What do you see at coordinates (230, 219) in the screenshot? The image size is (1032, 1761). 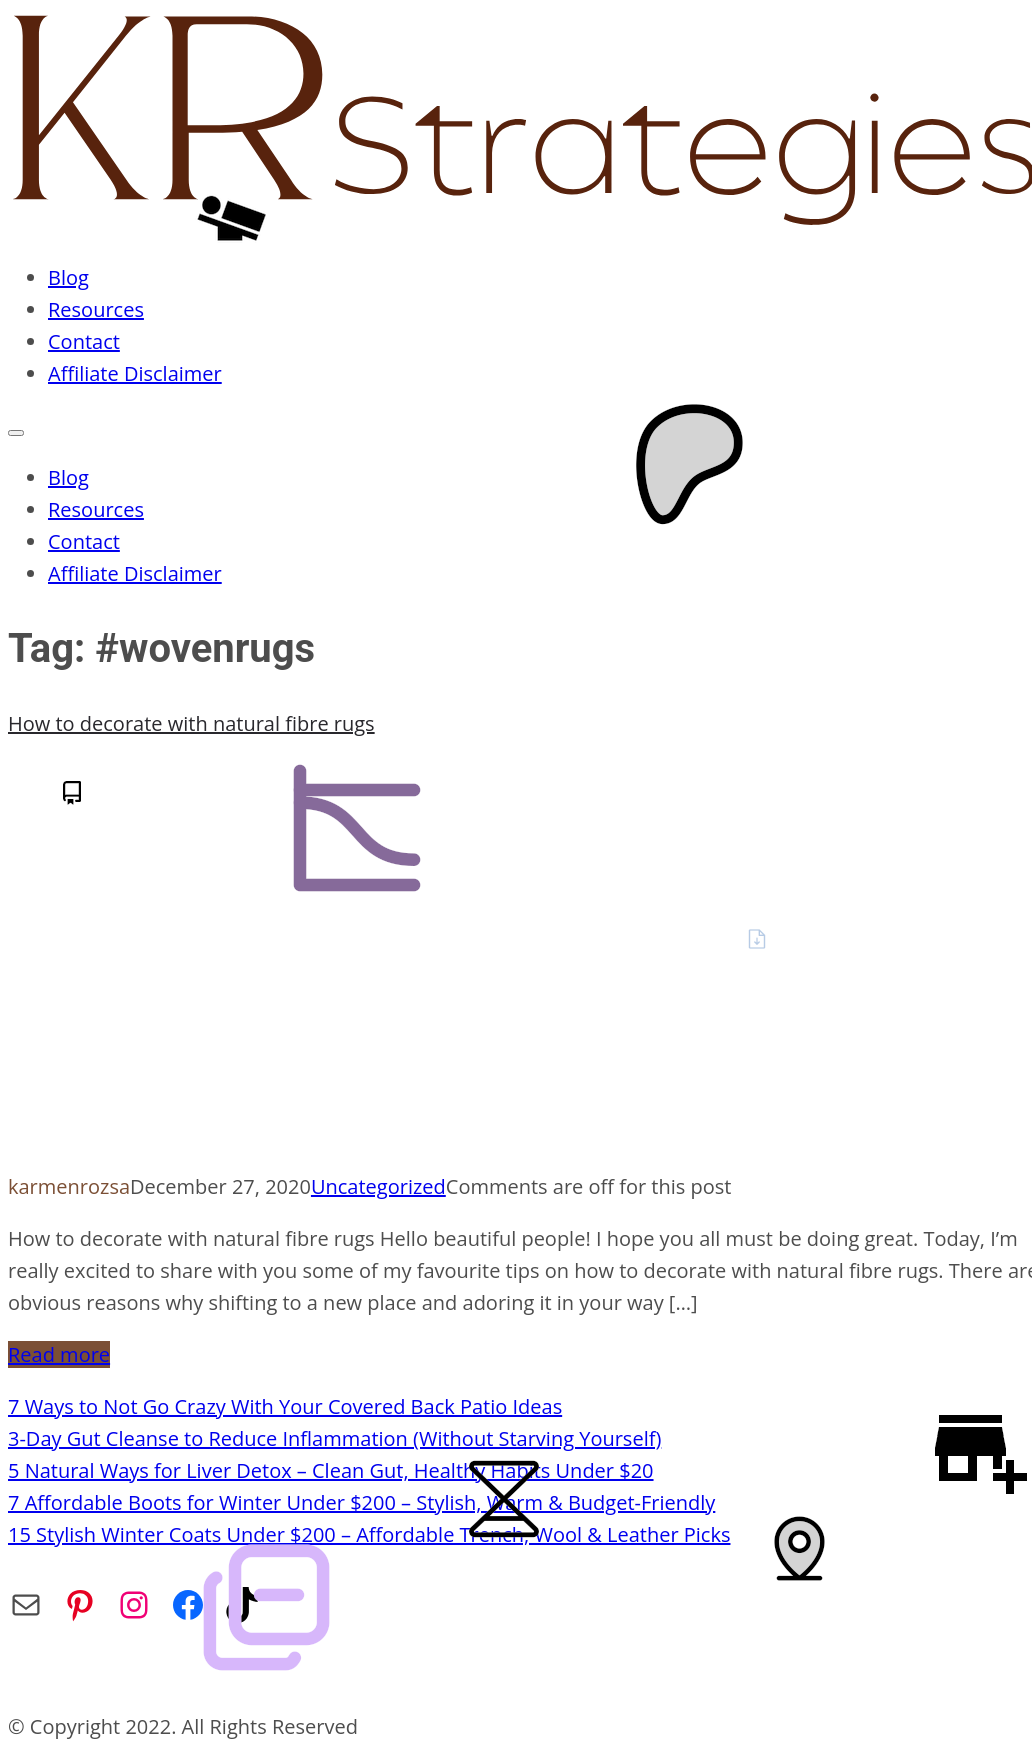 I see `indicates lie-flat seat availability on flight` at bounding box center [230, 219].